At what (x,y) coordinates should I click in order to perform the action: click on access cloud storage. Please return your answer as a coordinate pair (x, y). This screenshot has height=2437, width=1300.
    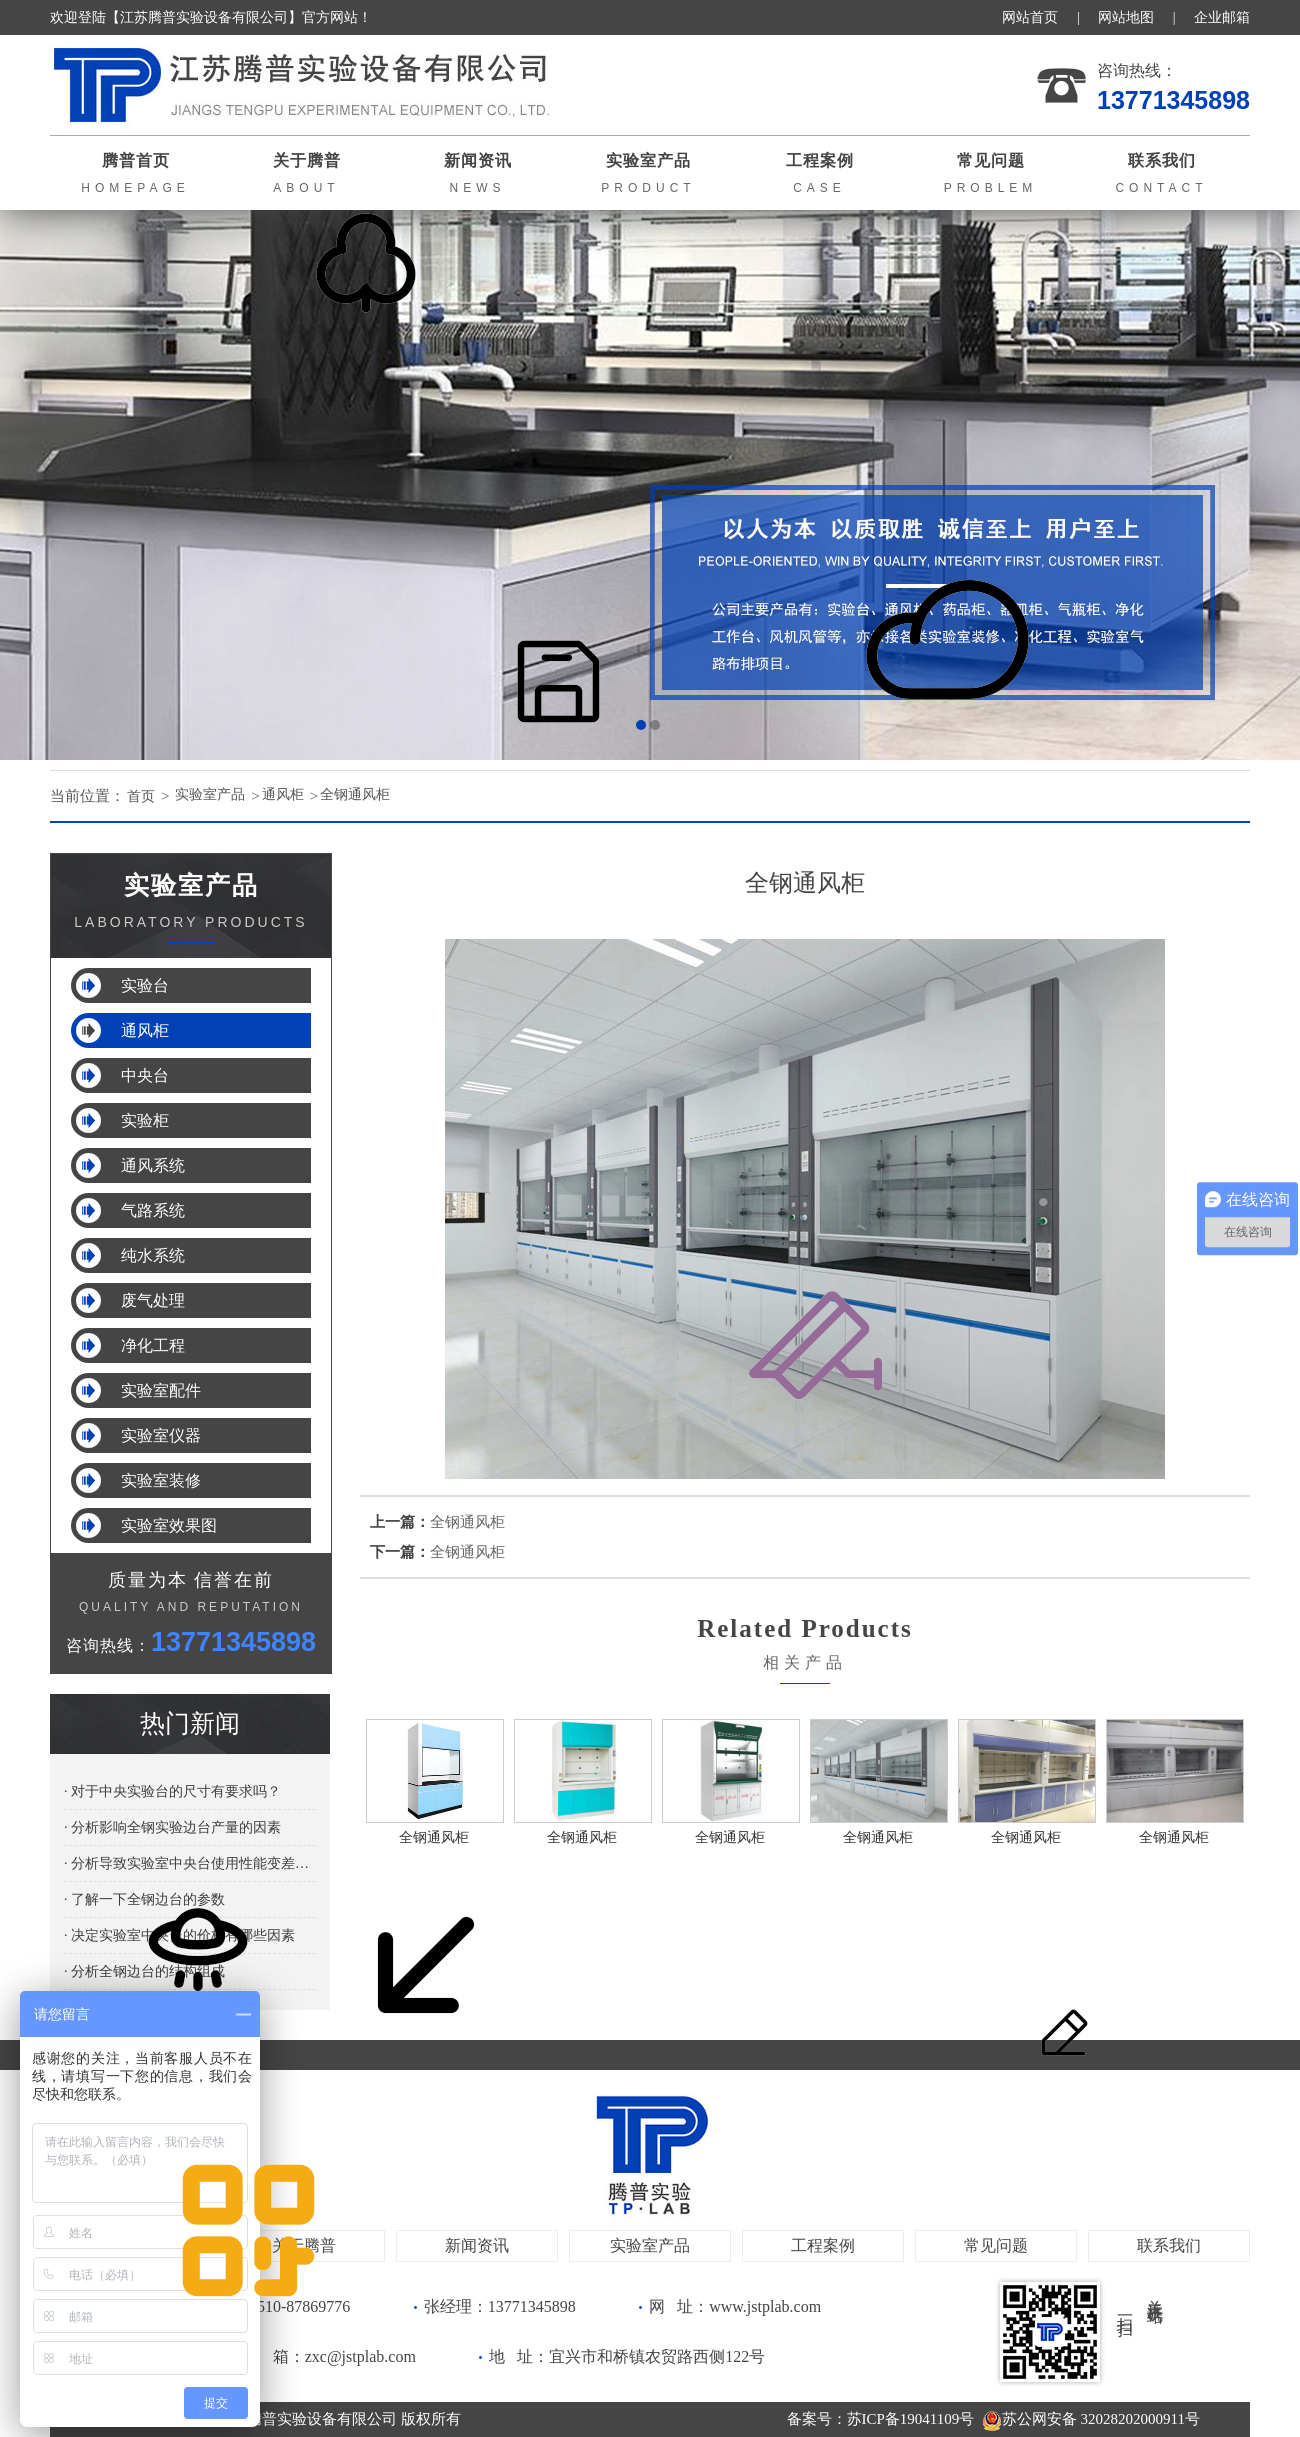
    Looking at the image, I should click on (947, 639).